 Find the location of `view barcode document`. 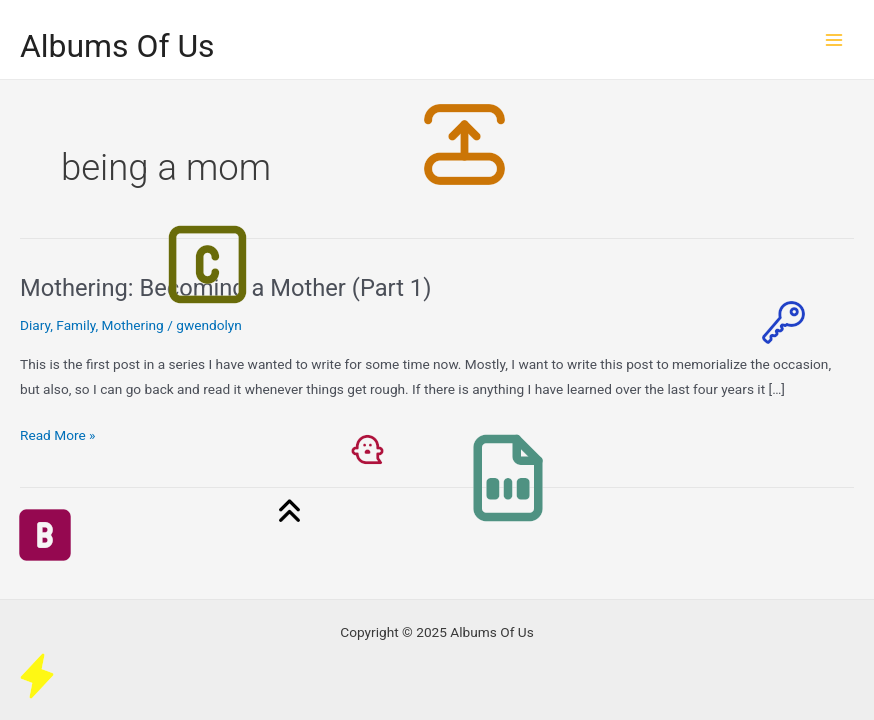

view barcode document is located at coordinates (508, 478).